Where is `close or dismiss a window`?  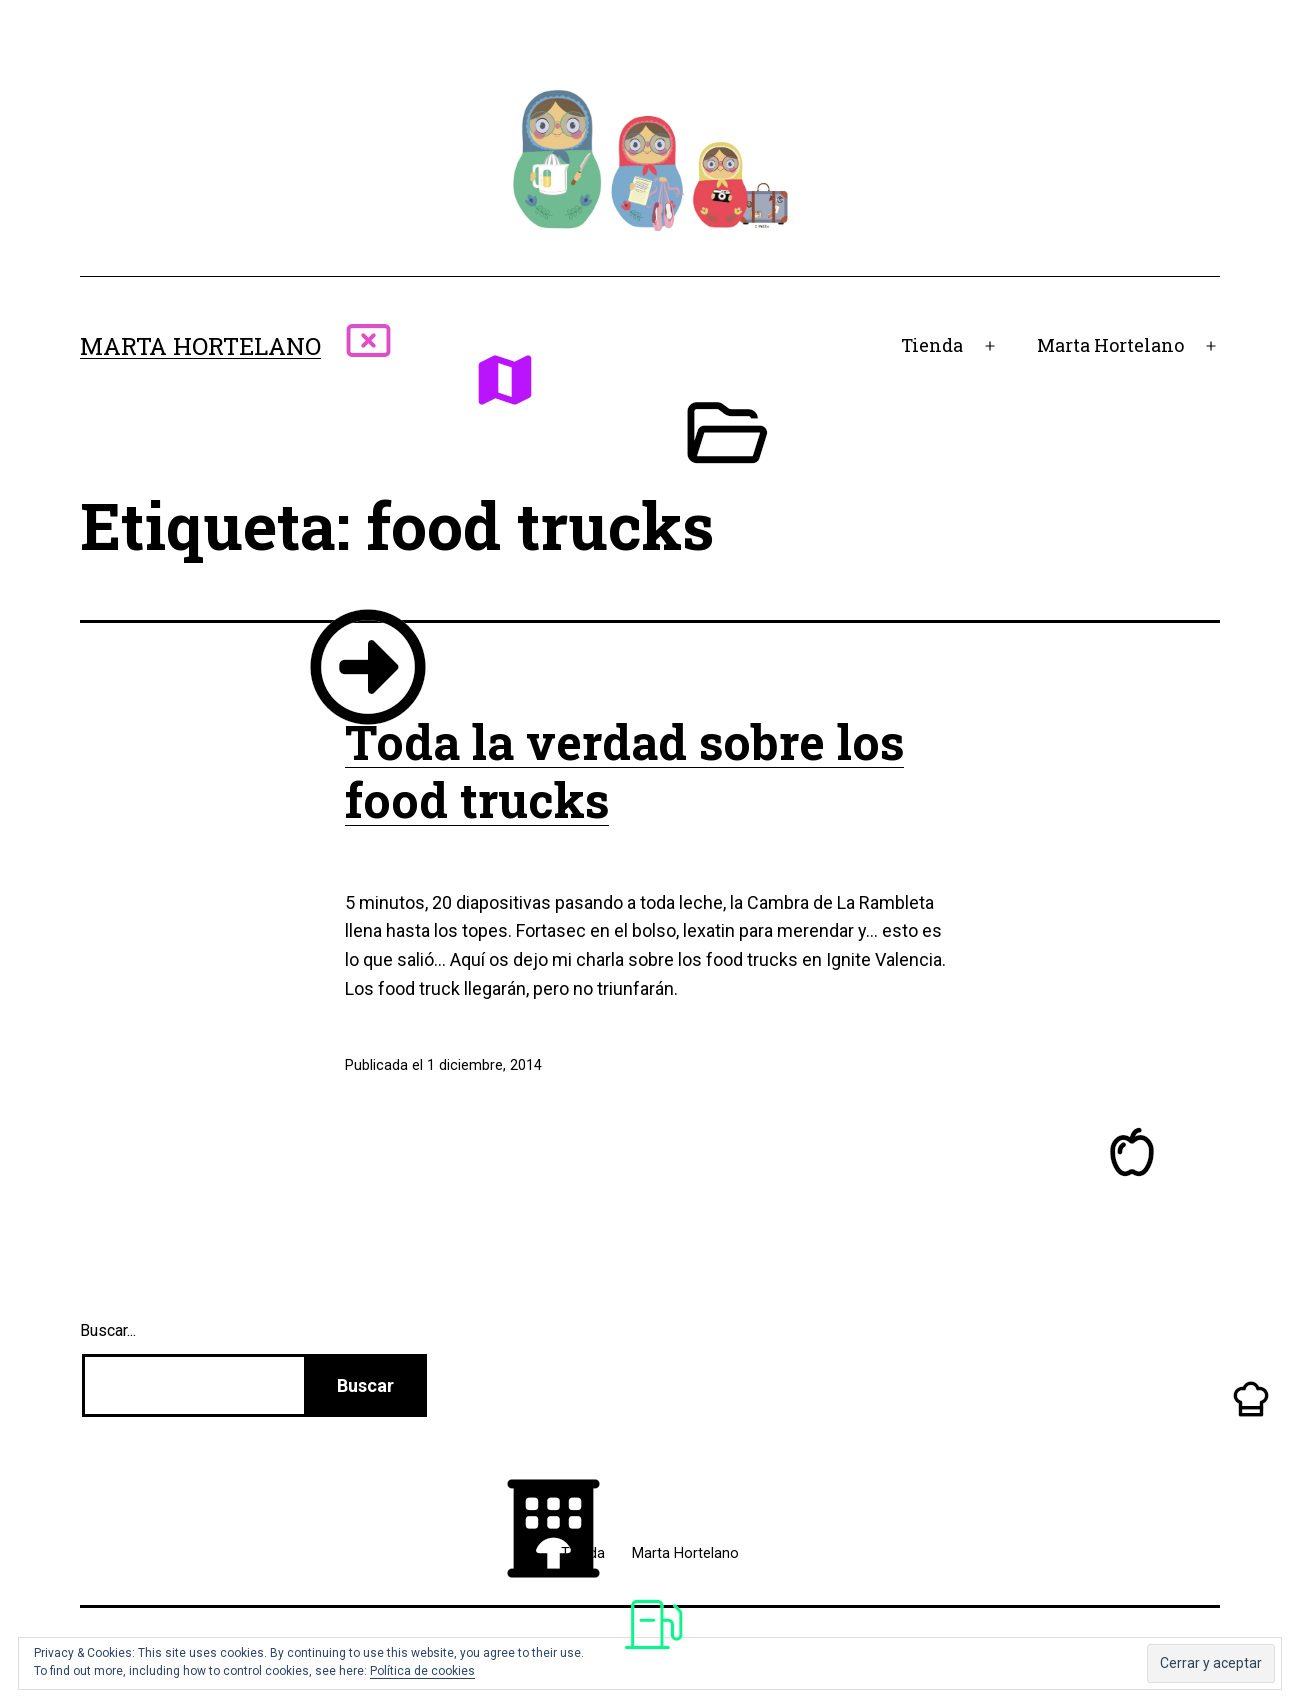
close or dismiss a window is located at coordinates (368, 340).